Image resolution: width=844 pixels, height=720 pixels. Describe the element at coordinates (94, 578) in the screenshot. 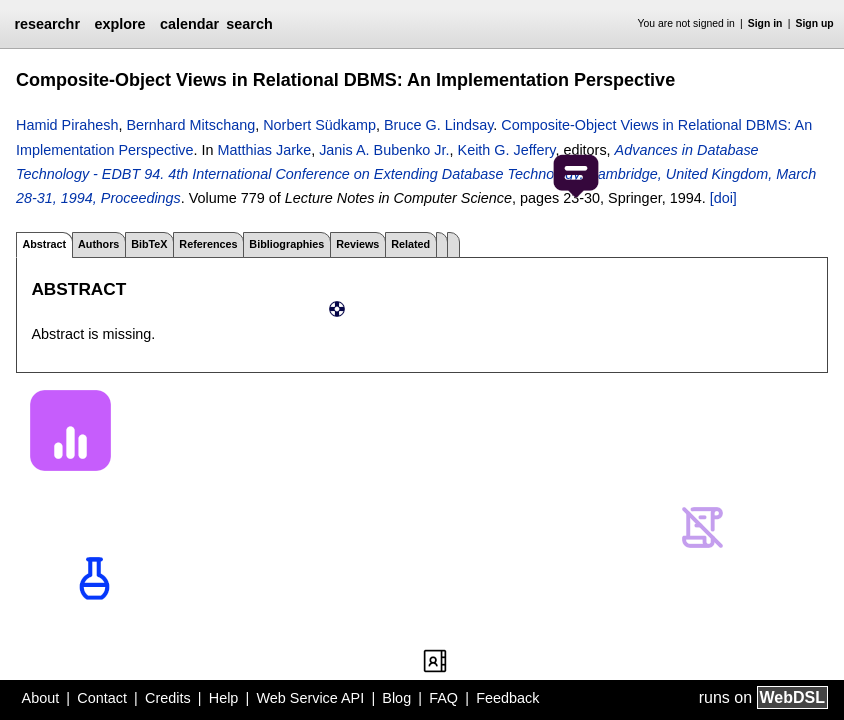

I see `access lab or experiment features` at that location.